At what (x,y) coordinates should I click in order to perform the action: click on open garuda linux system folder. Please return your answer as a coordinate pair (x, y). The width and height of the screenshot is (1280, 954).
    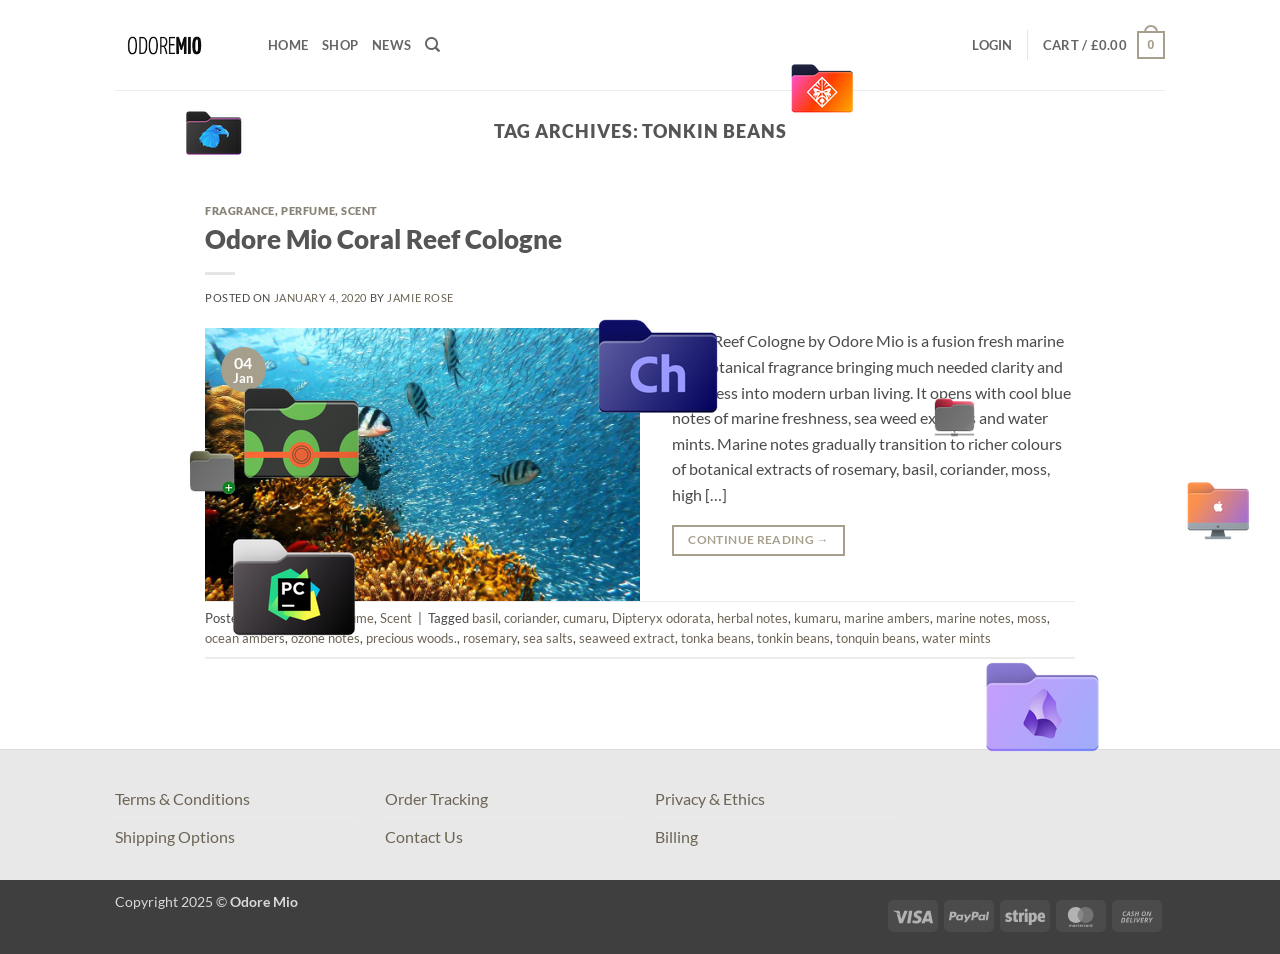
    Looking at the image, I should click on (213, 134).